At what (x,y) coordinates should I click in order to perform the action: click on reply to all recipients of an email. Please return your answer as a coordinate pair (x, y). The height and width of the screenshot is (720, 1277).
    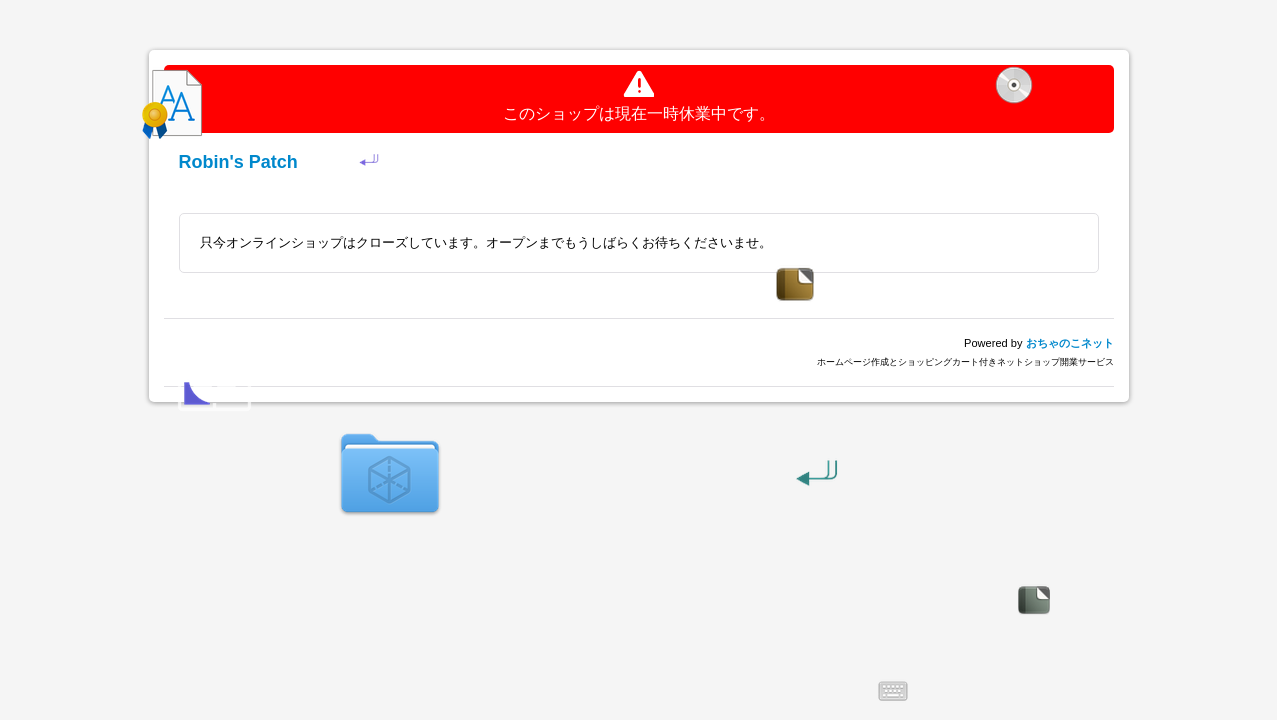
    Looking at the image, I should click on (816, 470).